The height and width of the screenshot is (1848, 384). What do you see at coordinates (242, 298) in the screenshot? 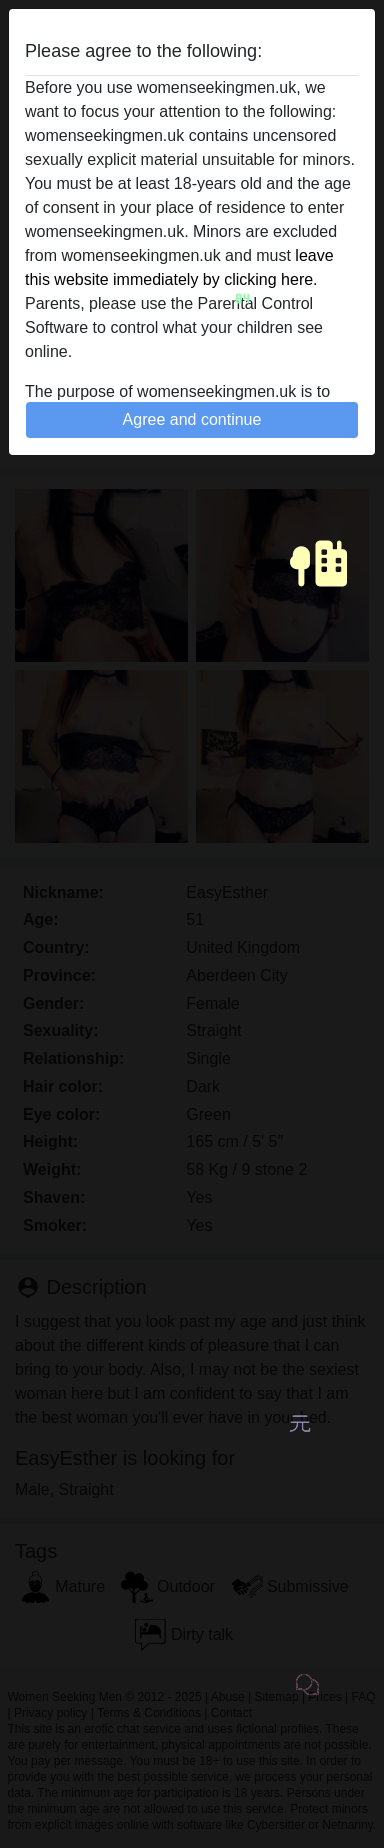
I see `indicates item number 84 in a list or sequence` at bounding box center [242, 298].